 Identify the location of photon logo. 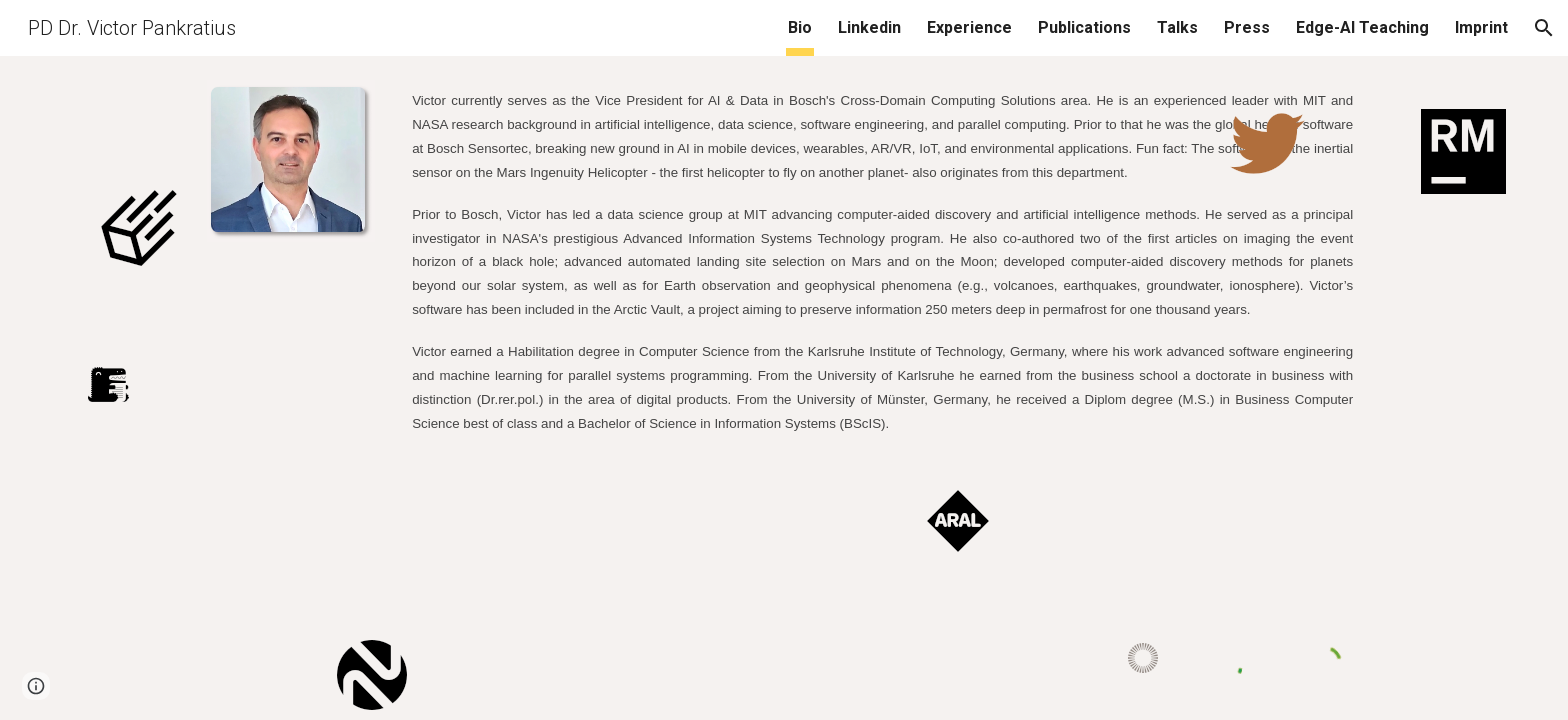
(1143, 658).